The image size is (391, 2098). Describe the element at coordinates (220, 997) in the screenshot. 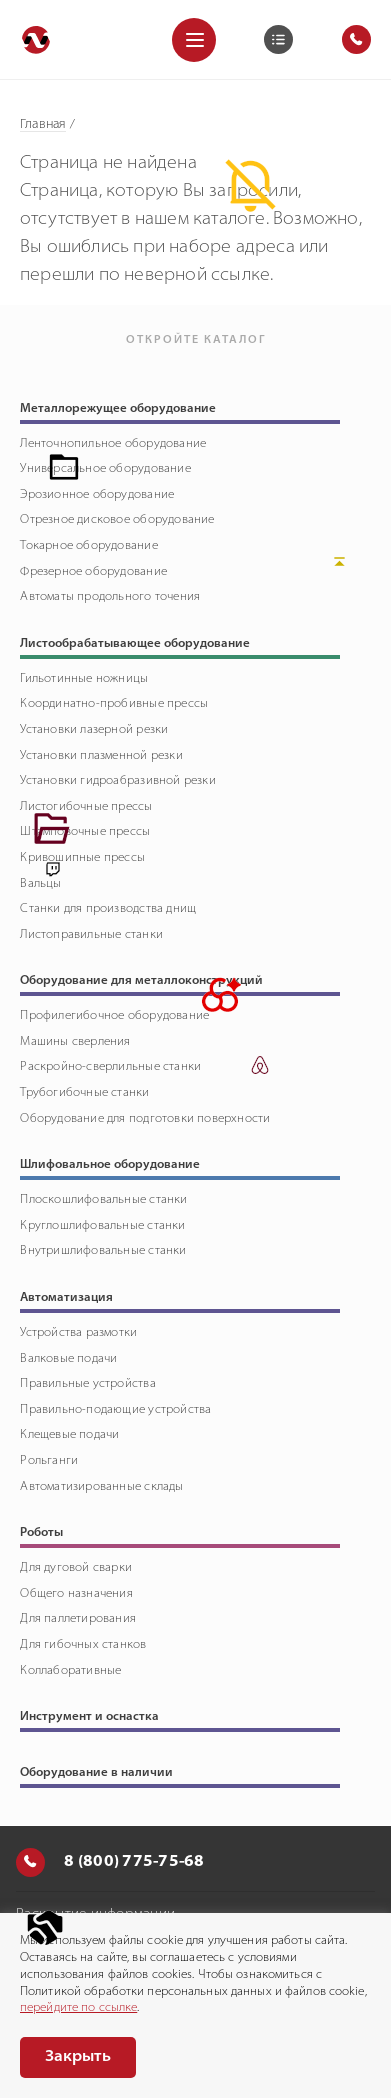

I see `apply AI-powered color filters to an image` at that location.